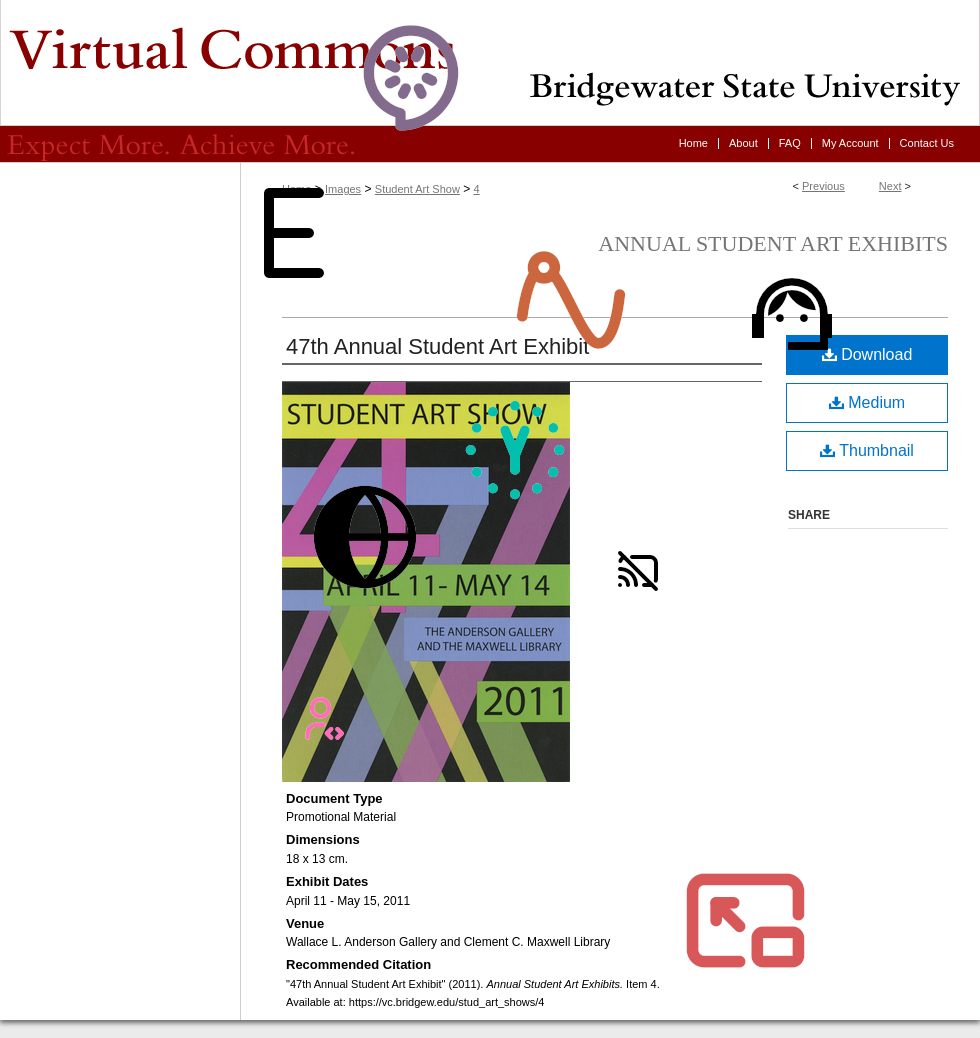 This screenshot has height=1038, width=980. Describe the element at coordinates (365, 537) in the screenshot. I see `switch to global or worldwide view` at that location.